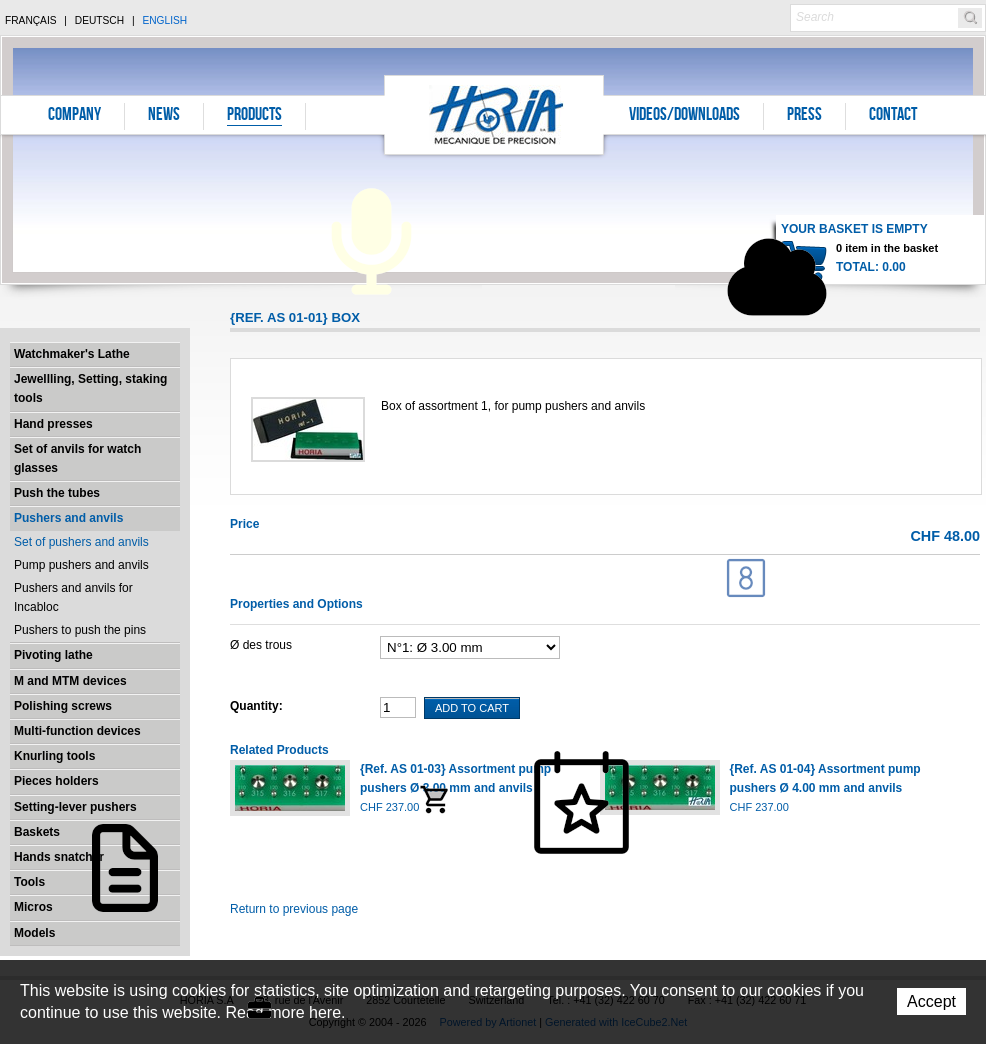 This screenshot has width=986, height=1044. I want to click on view your shopping cart, so click(435, 799).